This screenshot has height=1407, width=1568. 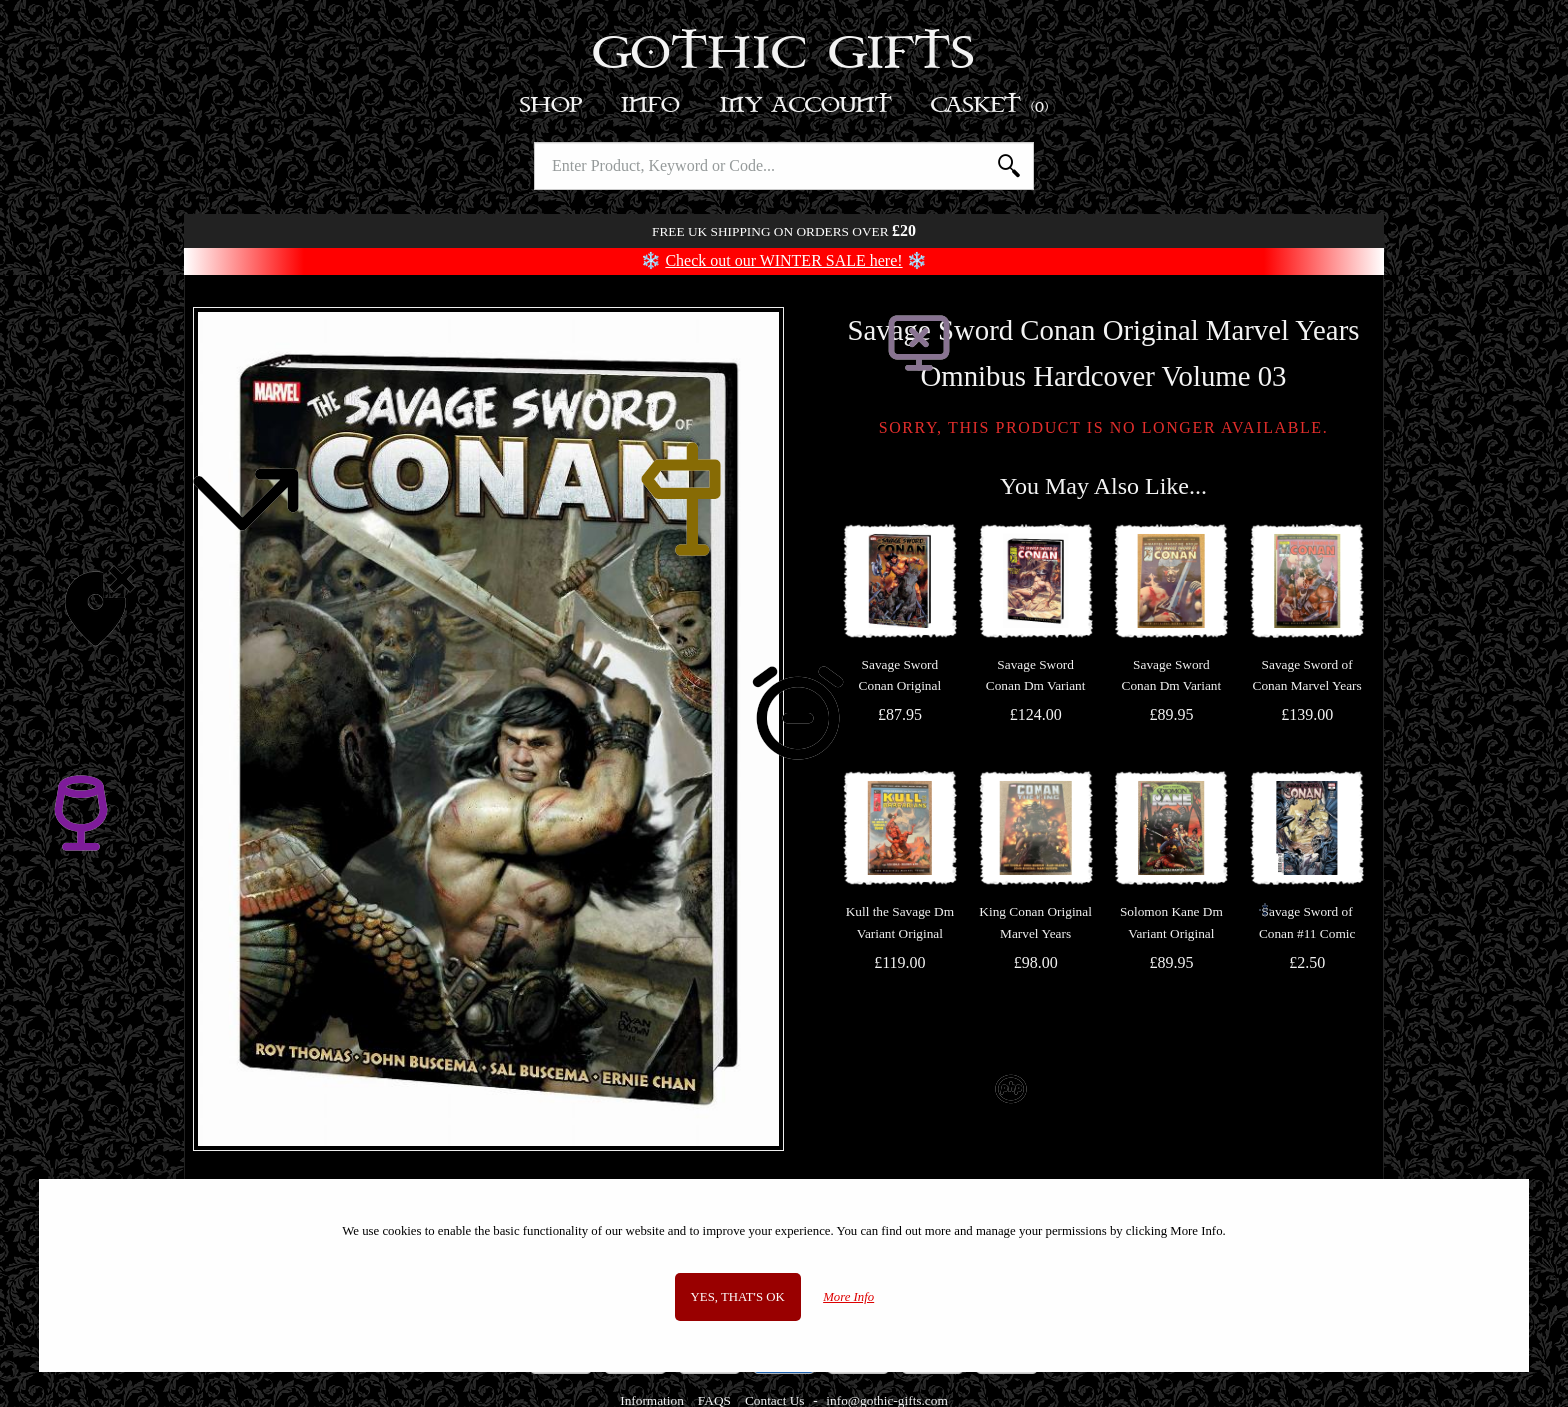 What do you see at coordinates (798, 713) in the screenshot?
I see `remove or delete an alarm` at bounding box center [798, 713].